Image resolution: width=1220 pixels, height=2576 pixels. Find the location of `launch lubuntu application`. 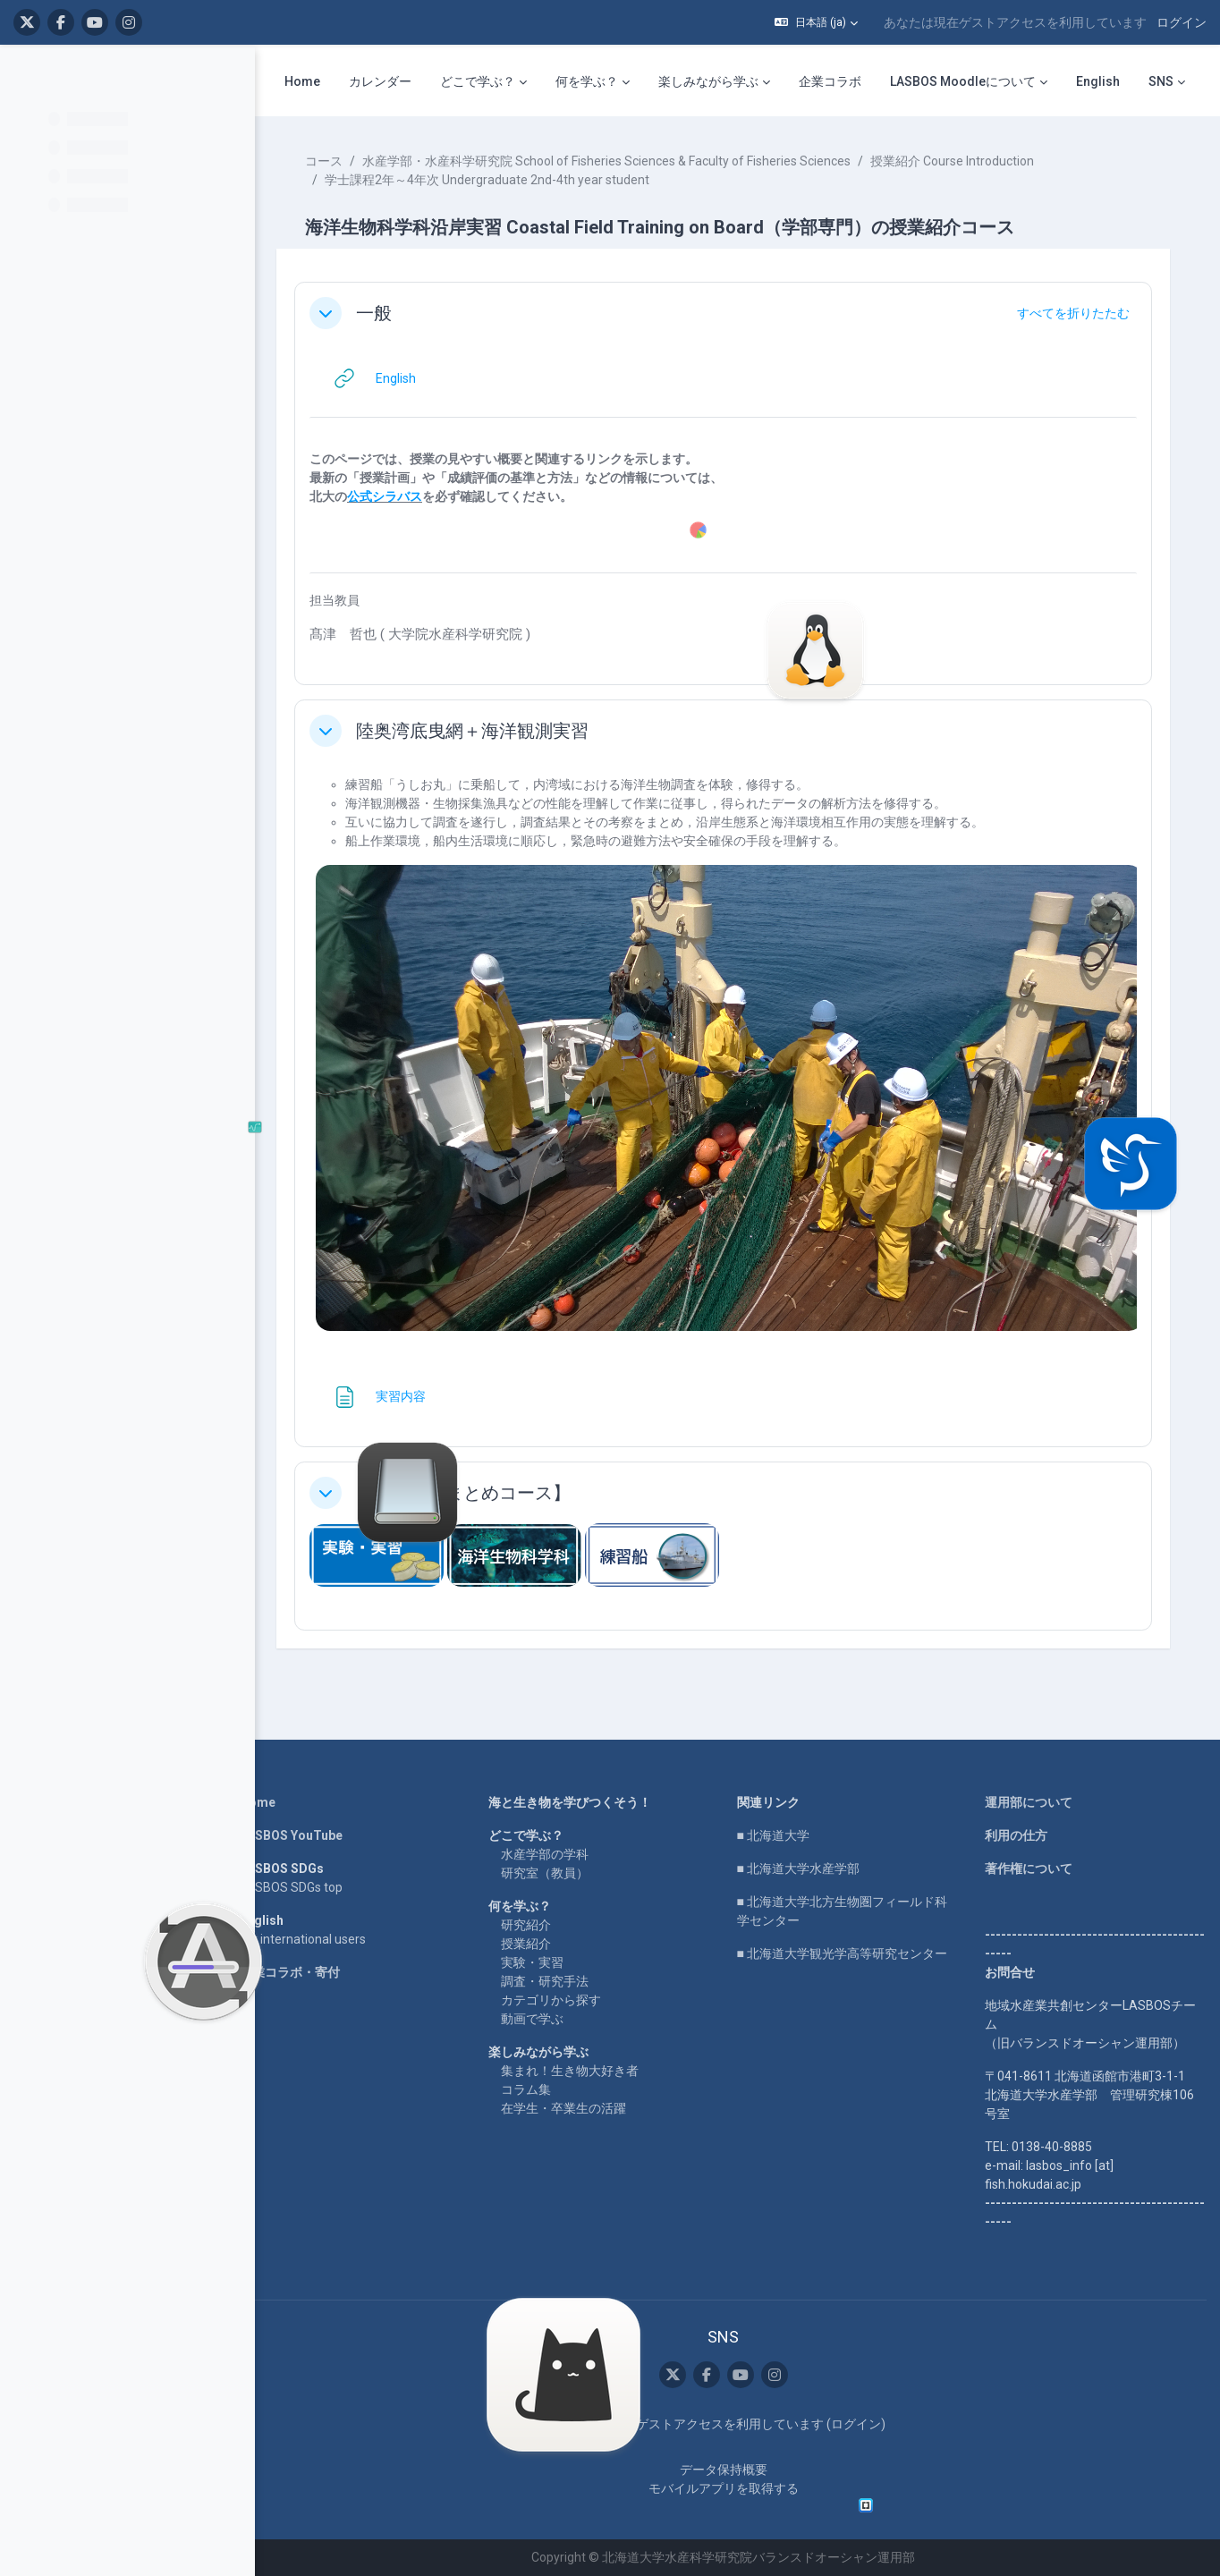

launch lubuntu application is located at coordinates (1131, 1164).